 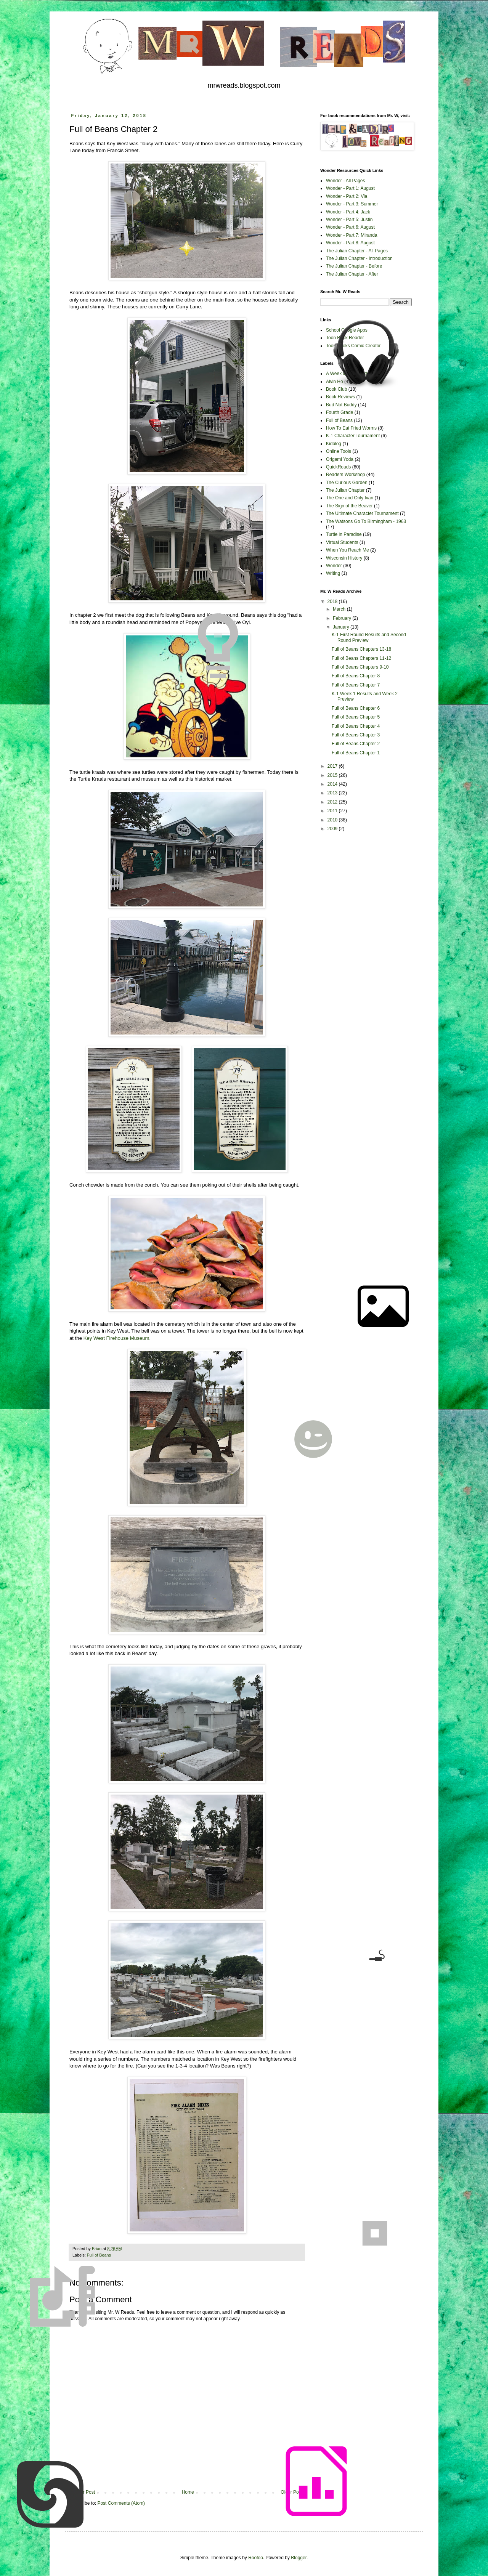 What do you see at coordinates (313, 1439) in the screenshot?
I see `insert a winking emoji in a message` at bounding box center [313, 1439].